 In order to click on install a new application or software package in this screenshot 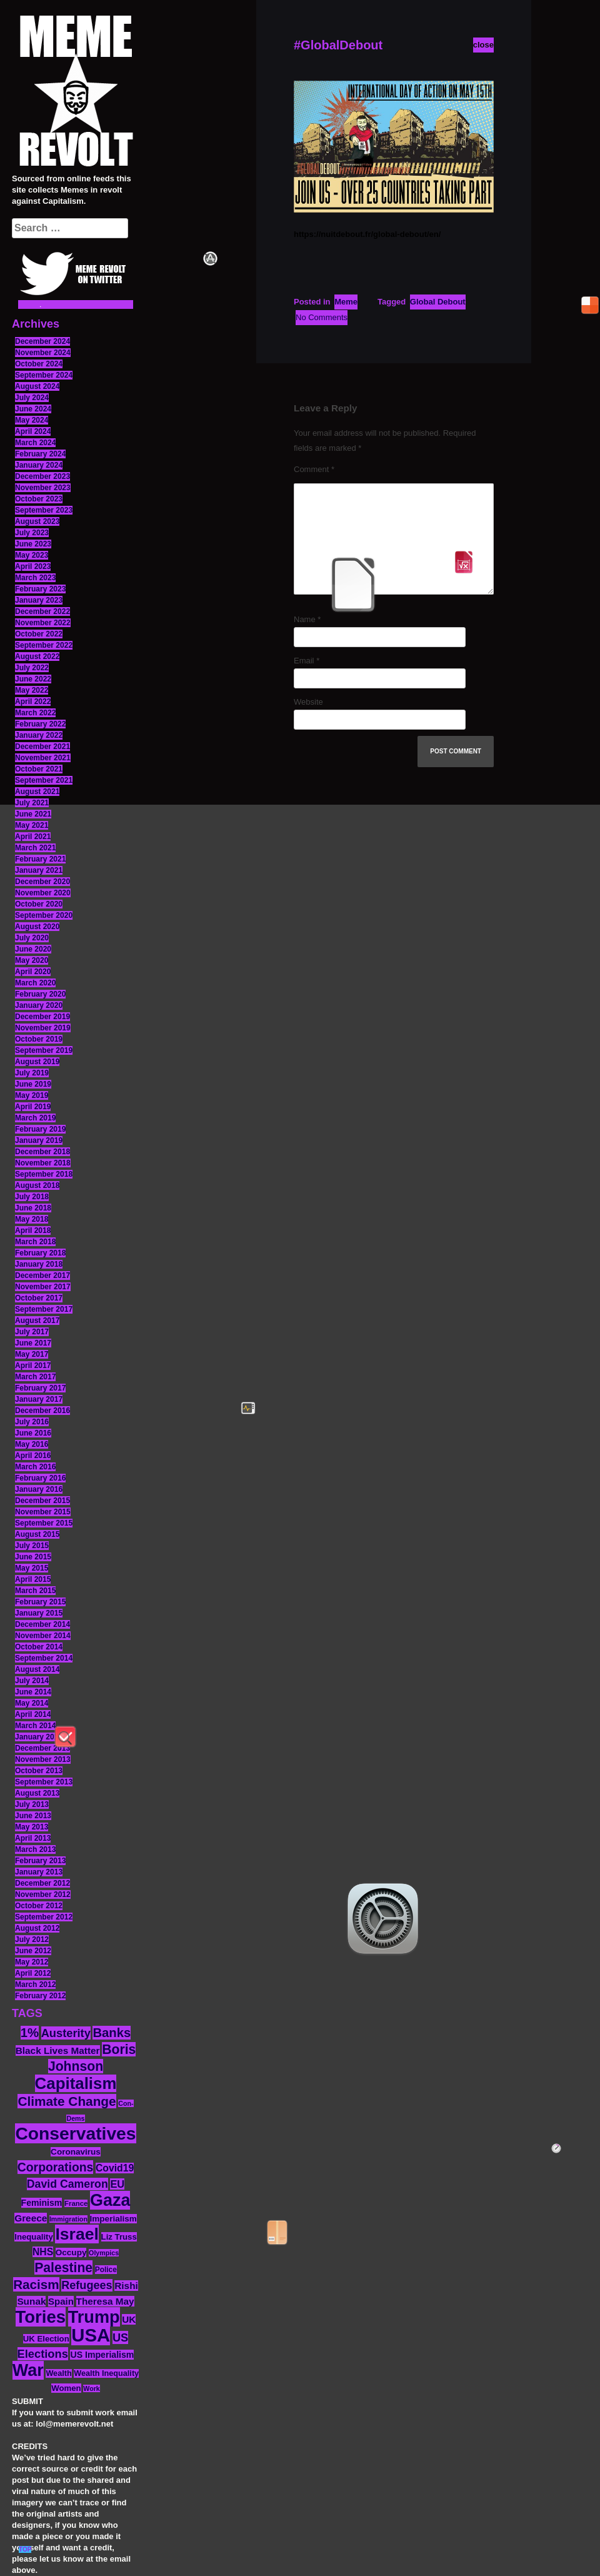, I will do `click(277, 2232)`.